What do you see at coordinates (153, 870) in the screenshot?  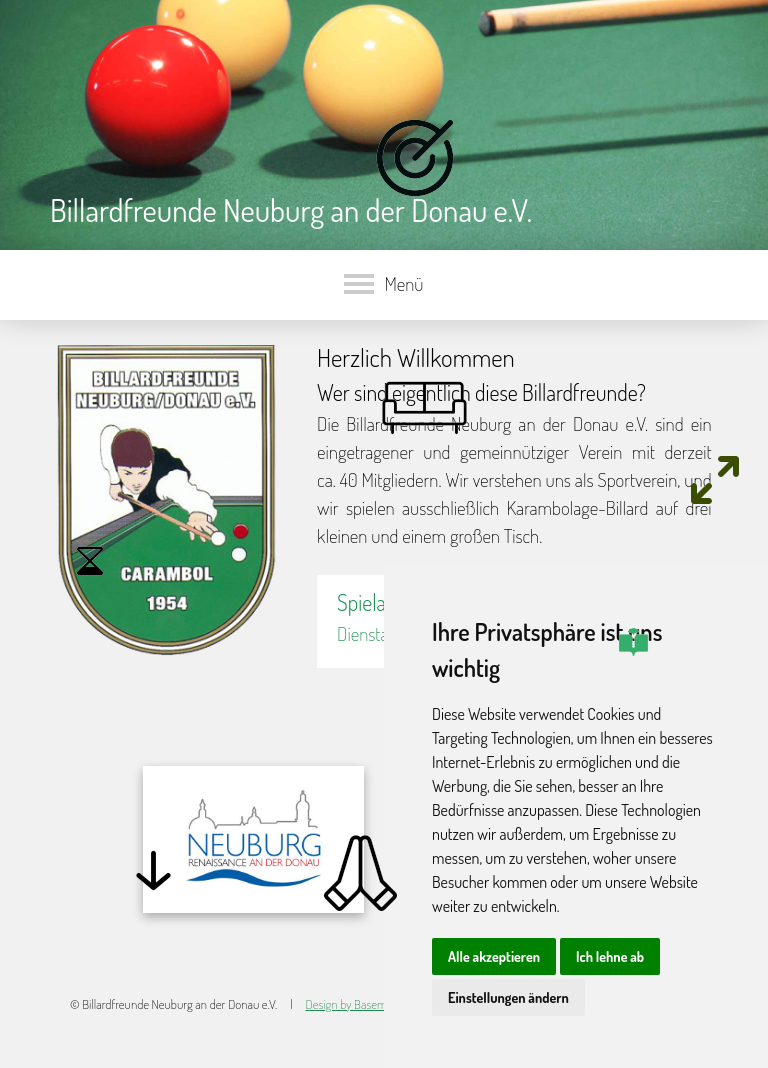 I see `download a file or content` at bounding box center [153, 870].